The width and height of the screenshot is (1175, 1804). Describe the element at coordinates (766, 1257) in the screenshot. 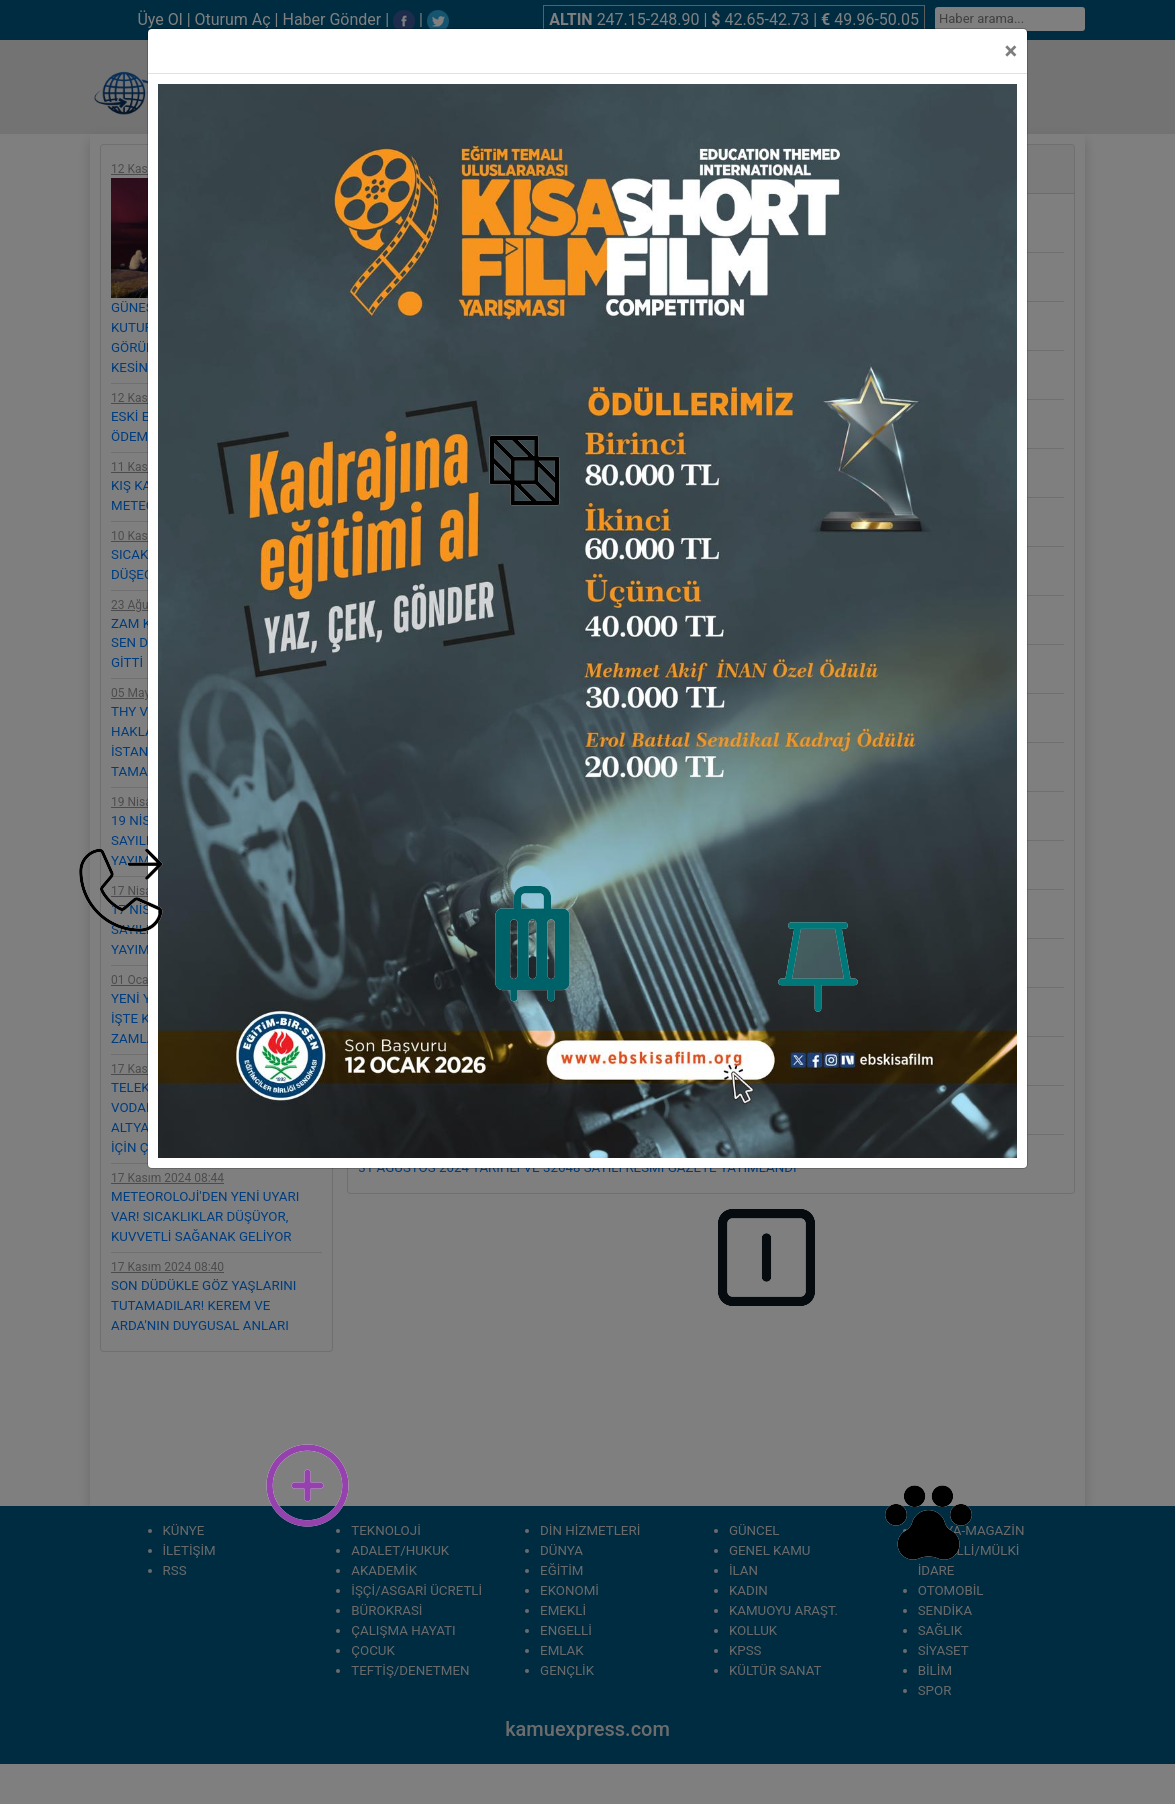

I see `access information or details` at that location.